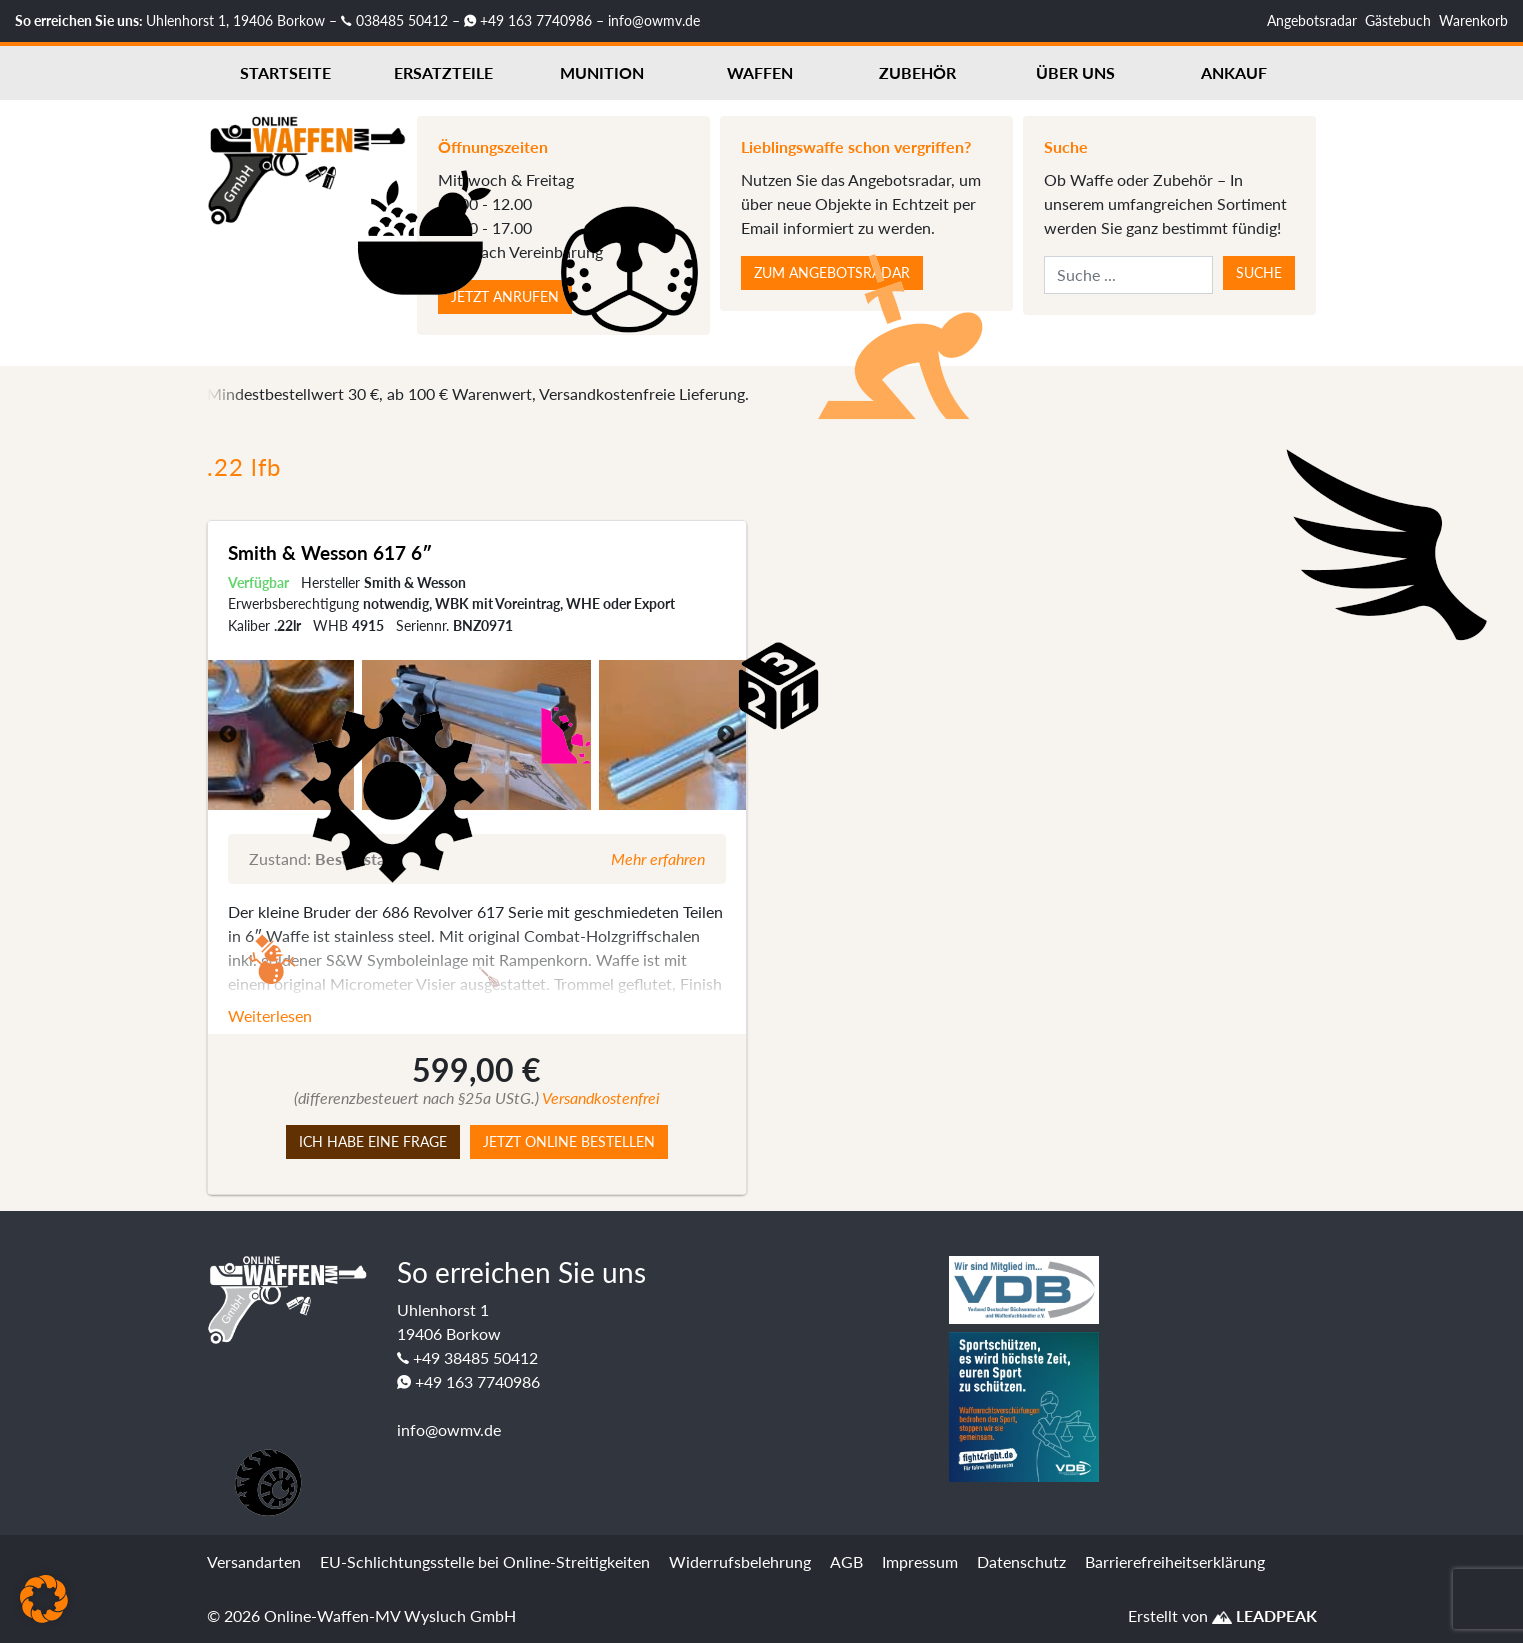  What do you see at coordinates (1387, 547) in the screenshot?
I see `indicates flight or aerial ability in gameplay` at bounding box center [1387, 547].